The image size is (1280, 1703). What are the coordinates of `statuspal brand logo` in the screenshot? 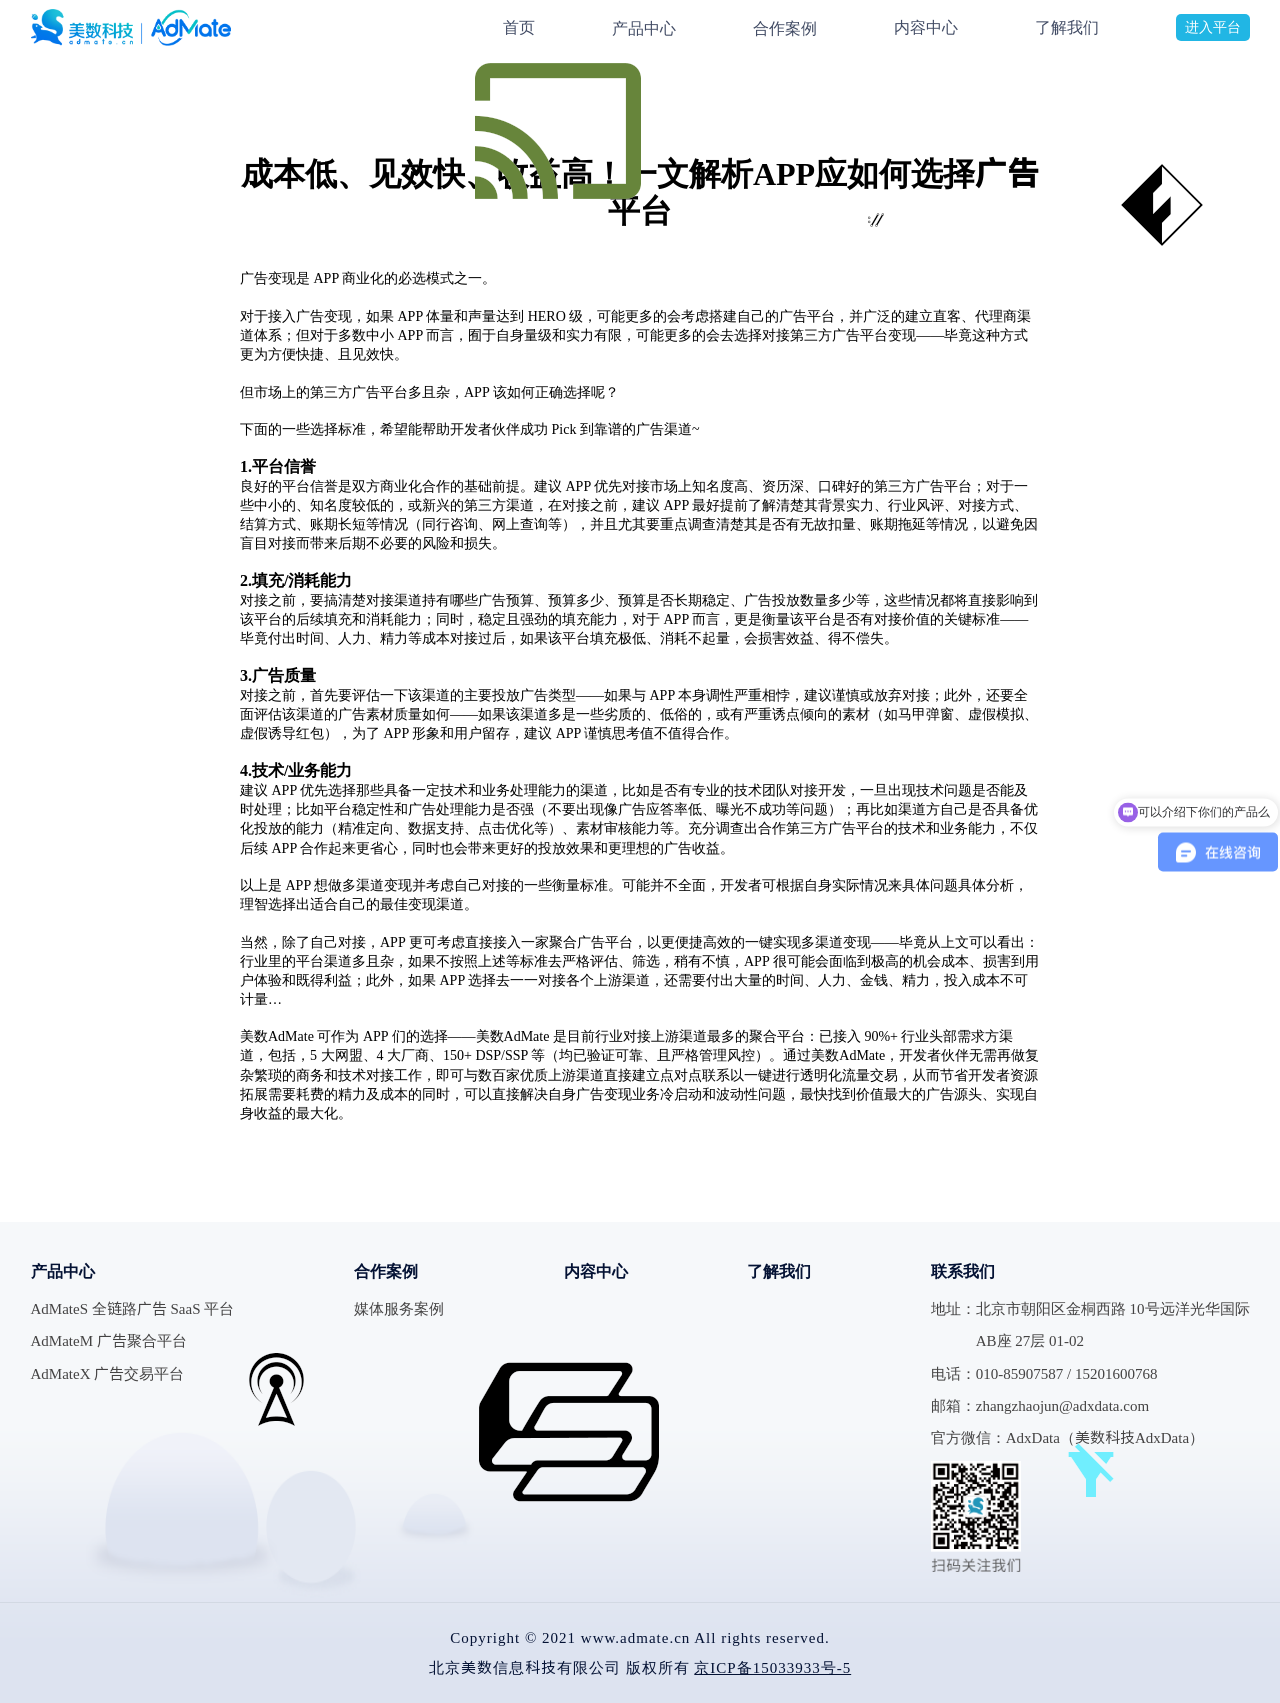 It's located at (276, 1389).